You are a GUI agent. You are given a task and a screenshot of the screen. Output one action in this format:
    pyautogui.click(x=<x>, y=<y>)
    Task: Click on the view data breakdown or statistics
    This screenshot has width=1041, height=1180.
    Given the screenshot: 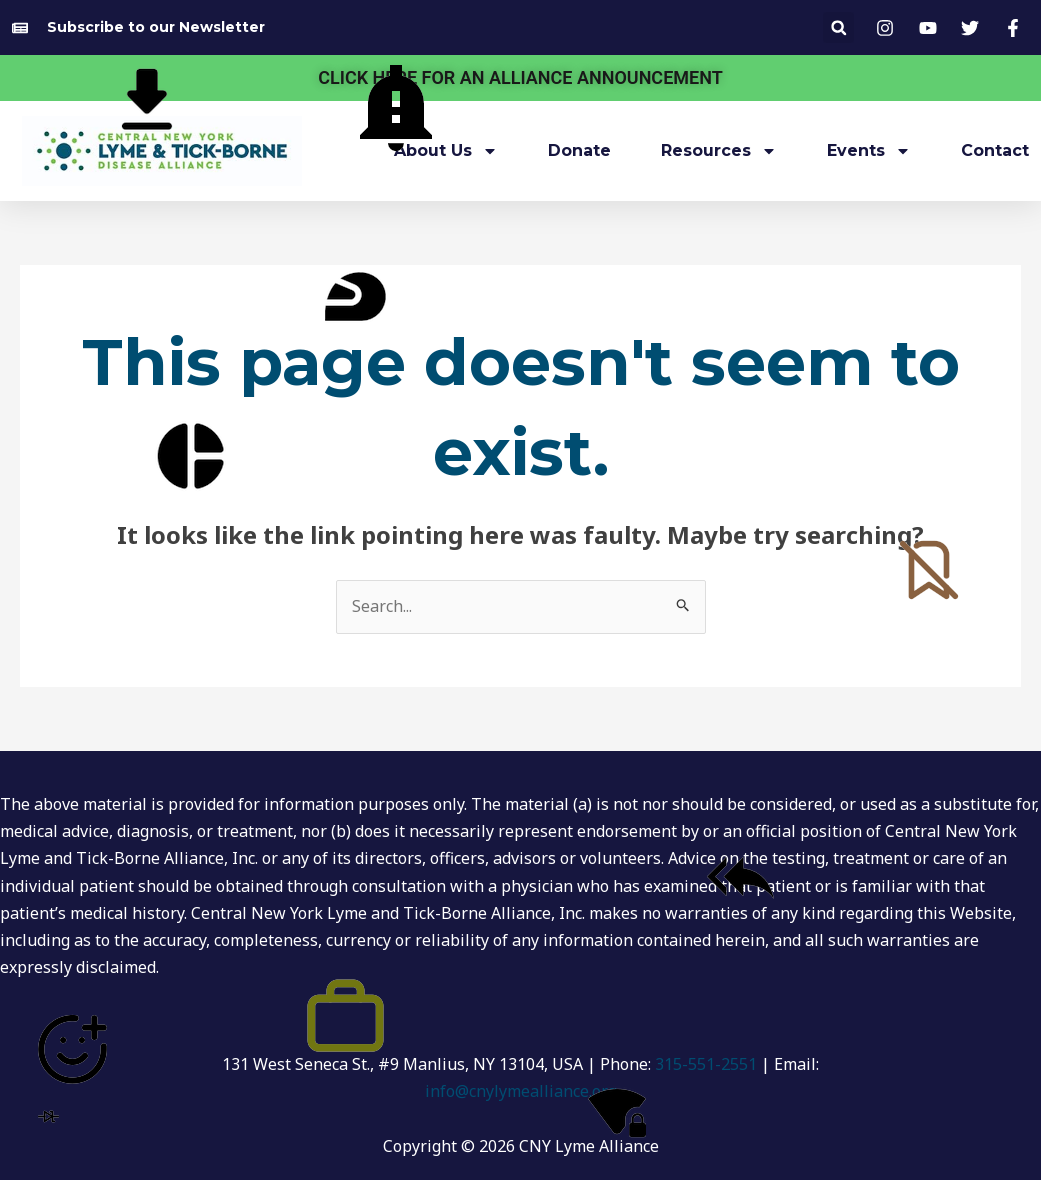 What is the action you would take?
    pyautogui.click(x=191, y=456)
    